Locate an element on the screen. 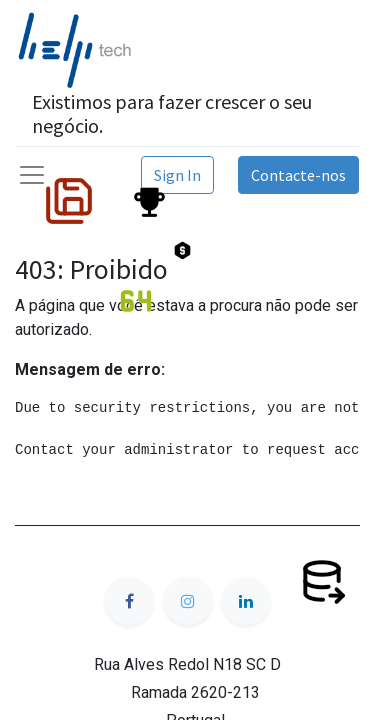 The image size is (375, 720). indicates a 64-bit system or application is located at coordinates (136, 301).